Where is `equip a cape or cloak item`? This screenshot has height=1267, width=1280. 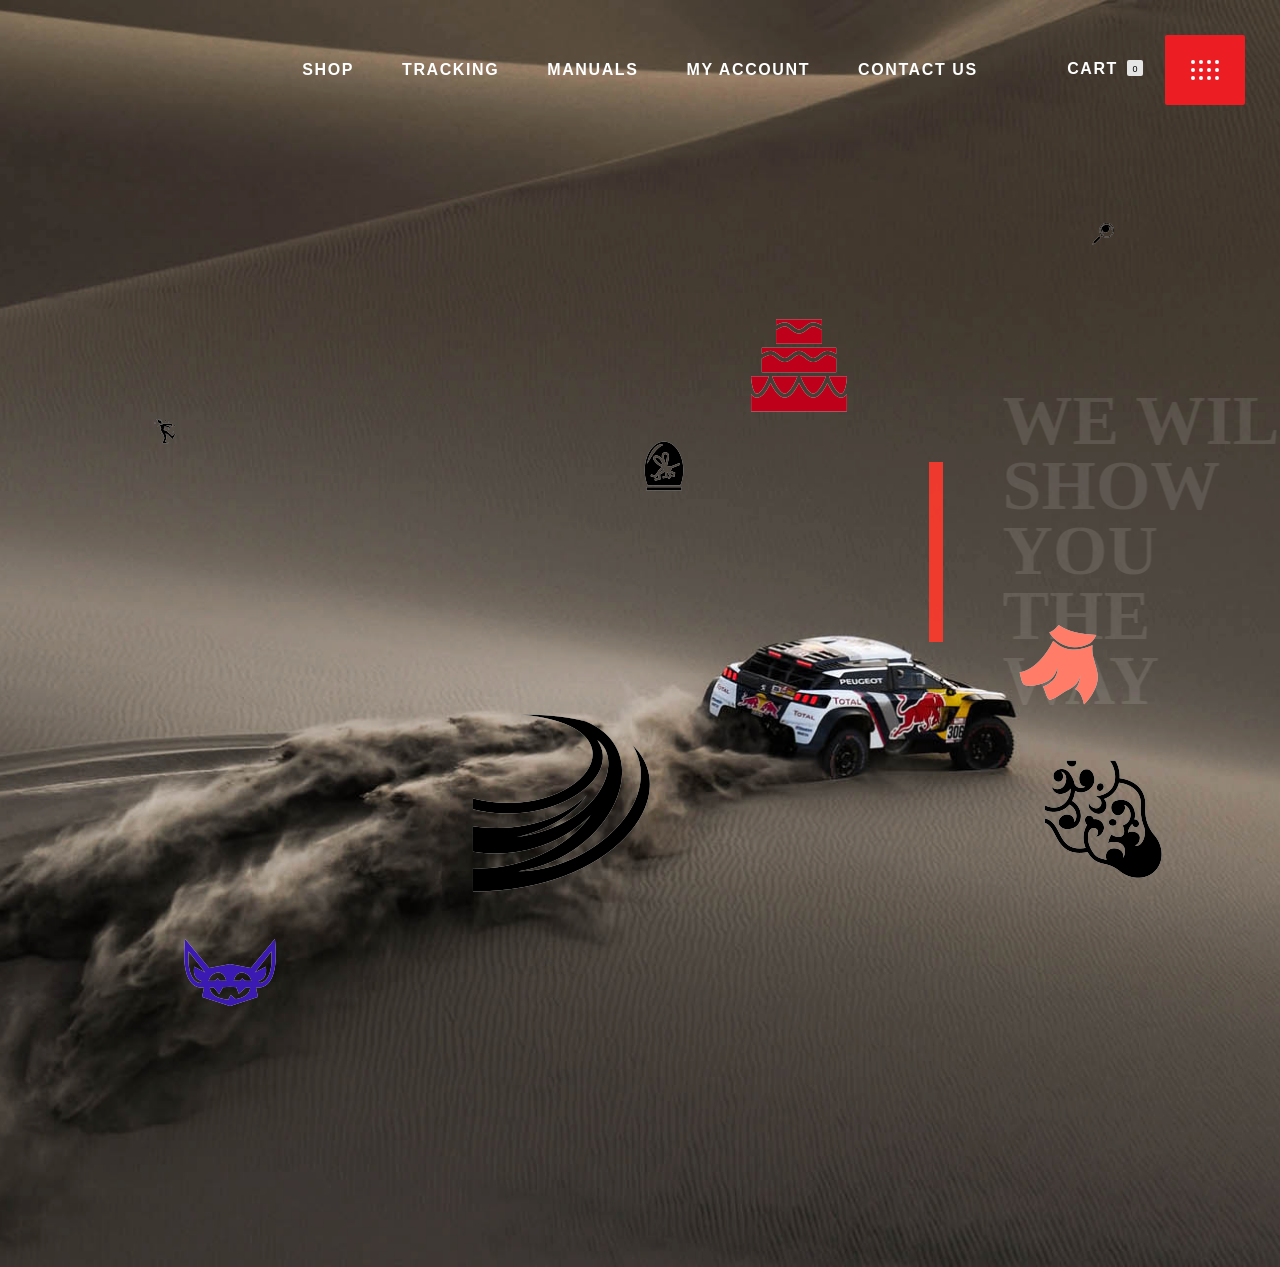 equip a cape or cloak item is located at coordinates (1058, 665).